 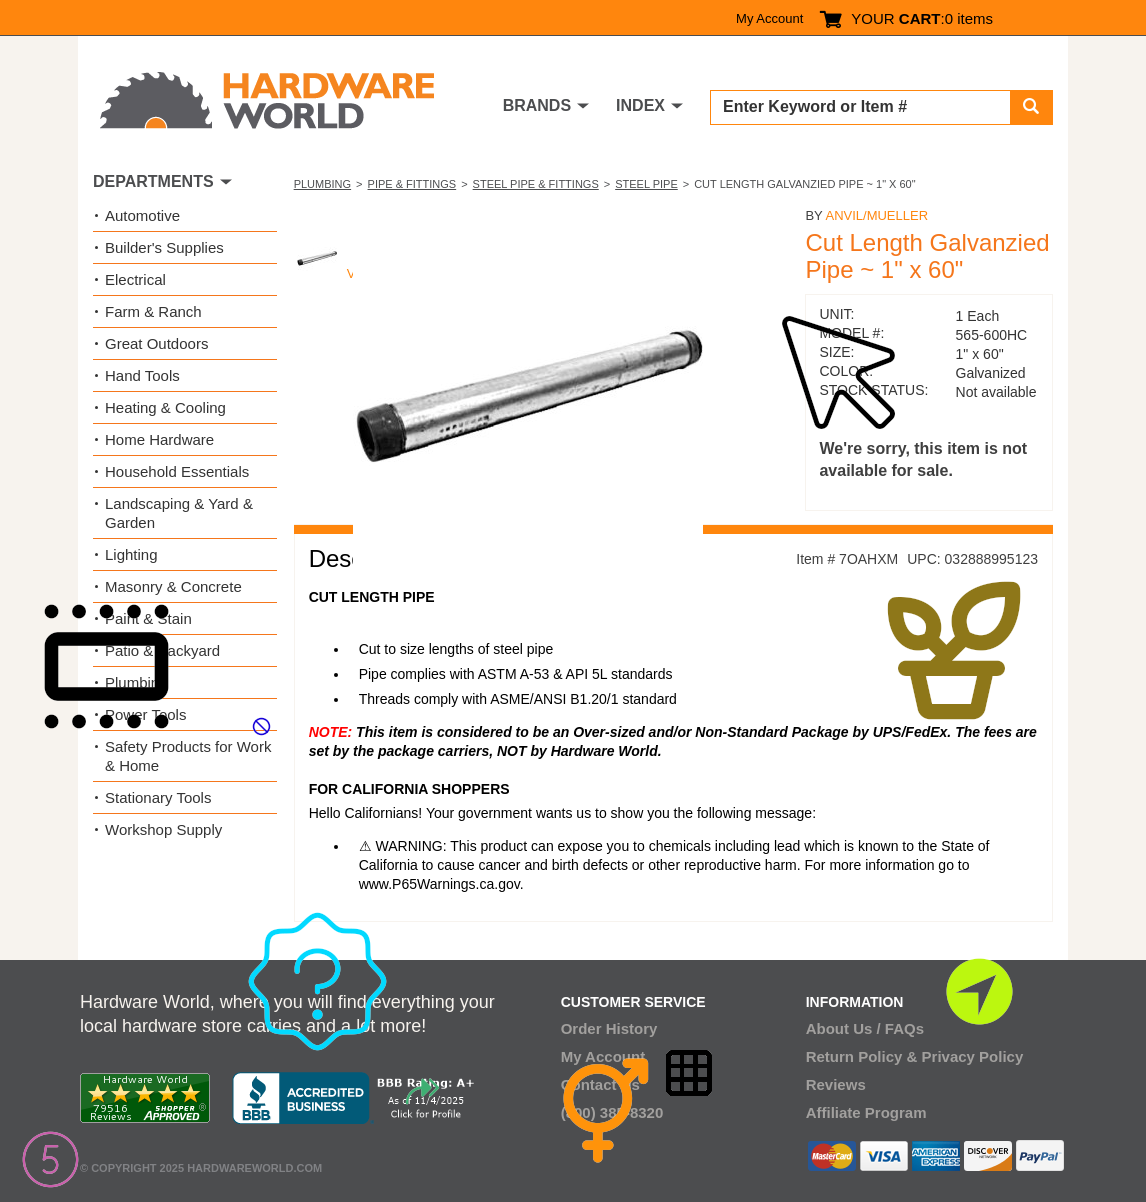 I want to click on indicates blocked or prohibited content, so click(x=261, y=726).